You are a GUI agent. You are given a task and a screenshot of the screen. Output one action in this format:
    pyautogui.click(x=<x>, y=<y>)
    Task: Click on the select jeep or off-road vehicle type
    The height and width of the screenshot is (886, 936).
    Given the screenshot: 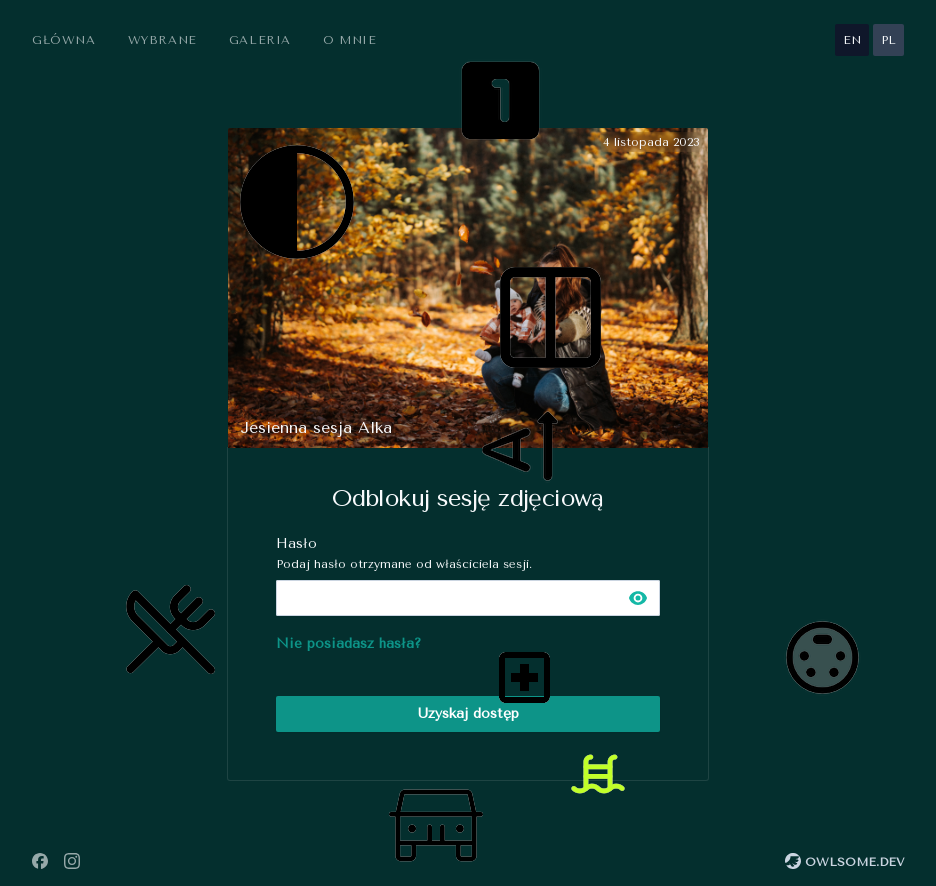 What is the action you would take?
    pyautogui.click(x=436, y=827)
    